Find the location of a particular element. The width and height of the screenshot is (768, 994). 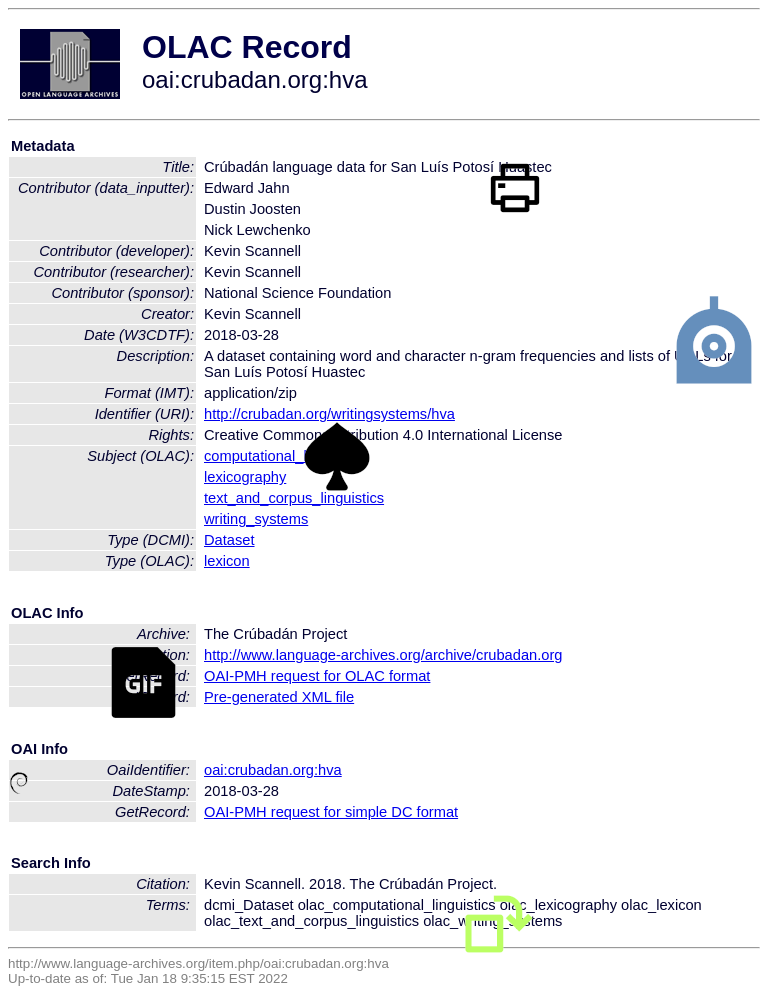

rotate object clockwise is located at coordinates (497, 924).